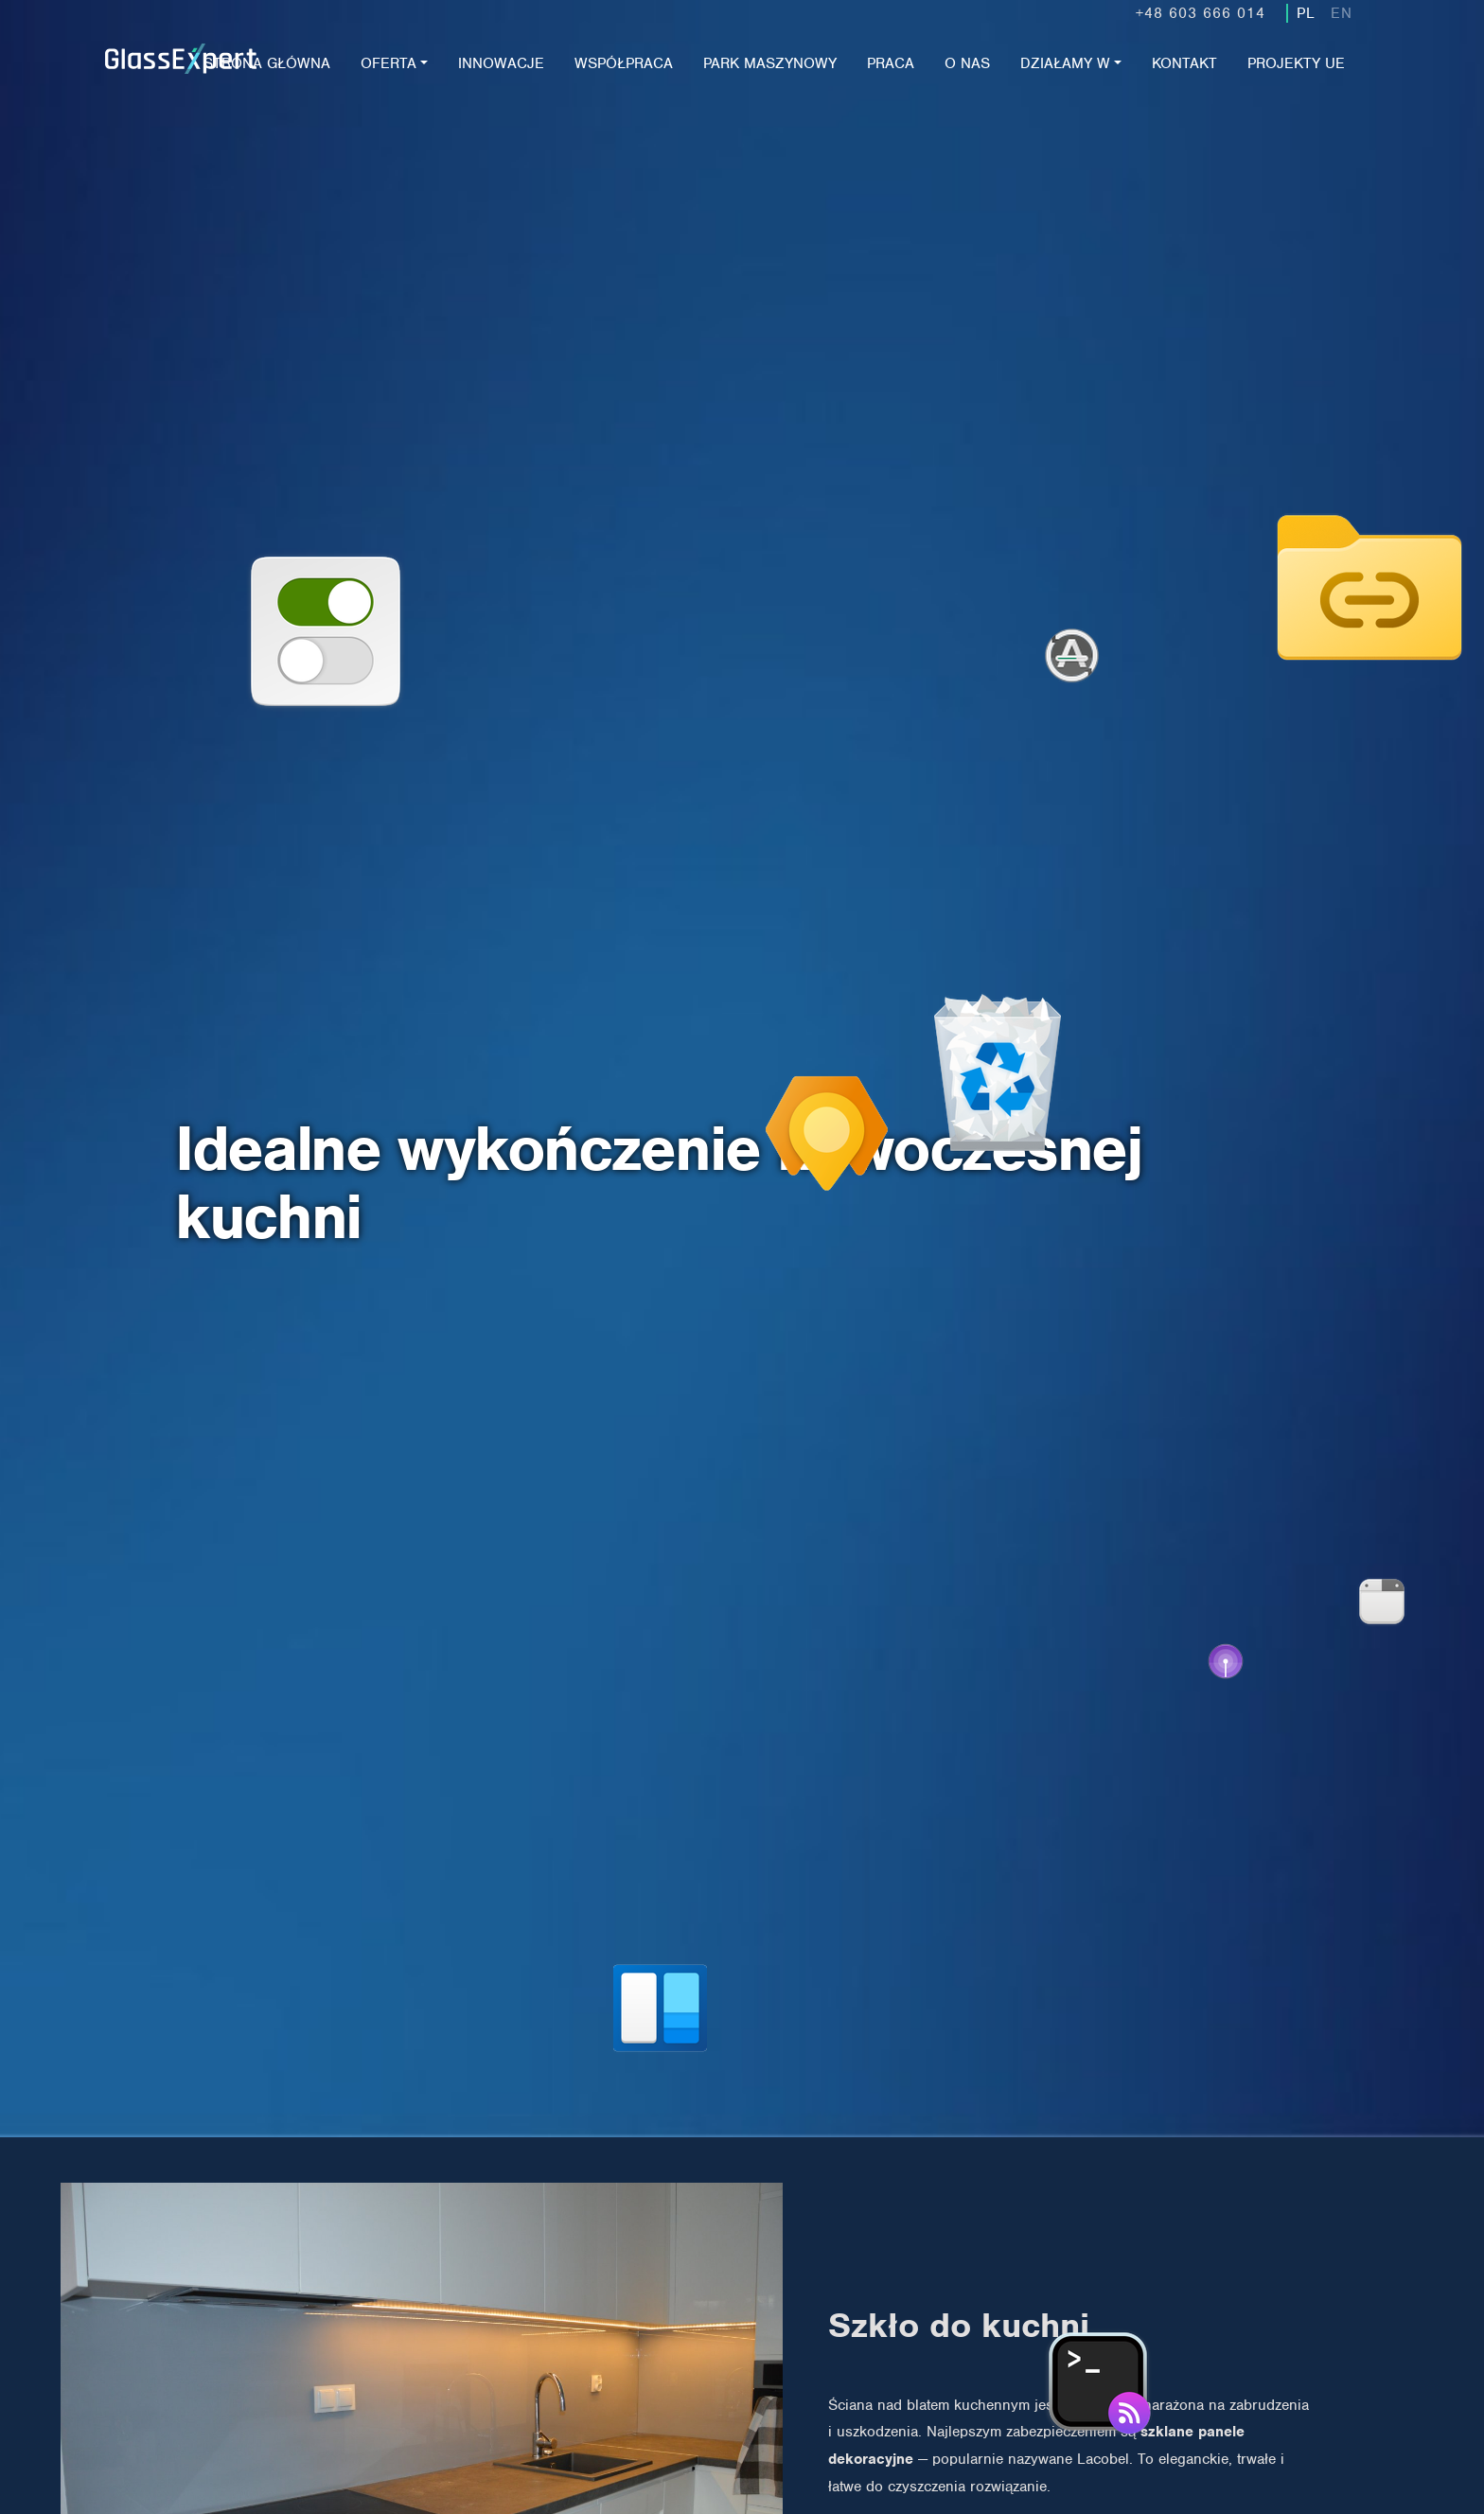  I want to click on open the software update manager, so click(1071, 655).